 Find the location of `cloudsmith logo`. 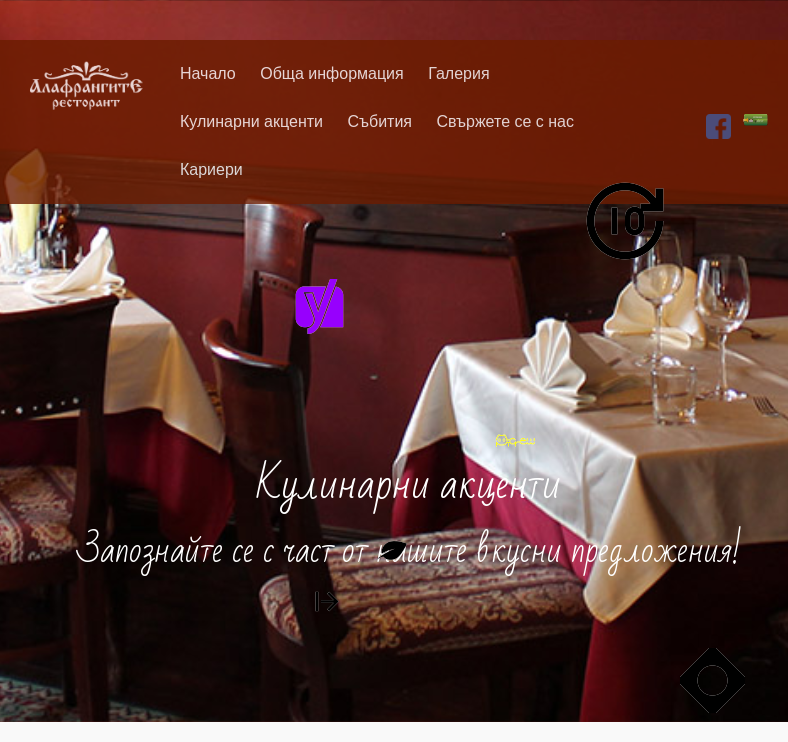

cloudsmith logo is located at coordinates (712, 680).